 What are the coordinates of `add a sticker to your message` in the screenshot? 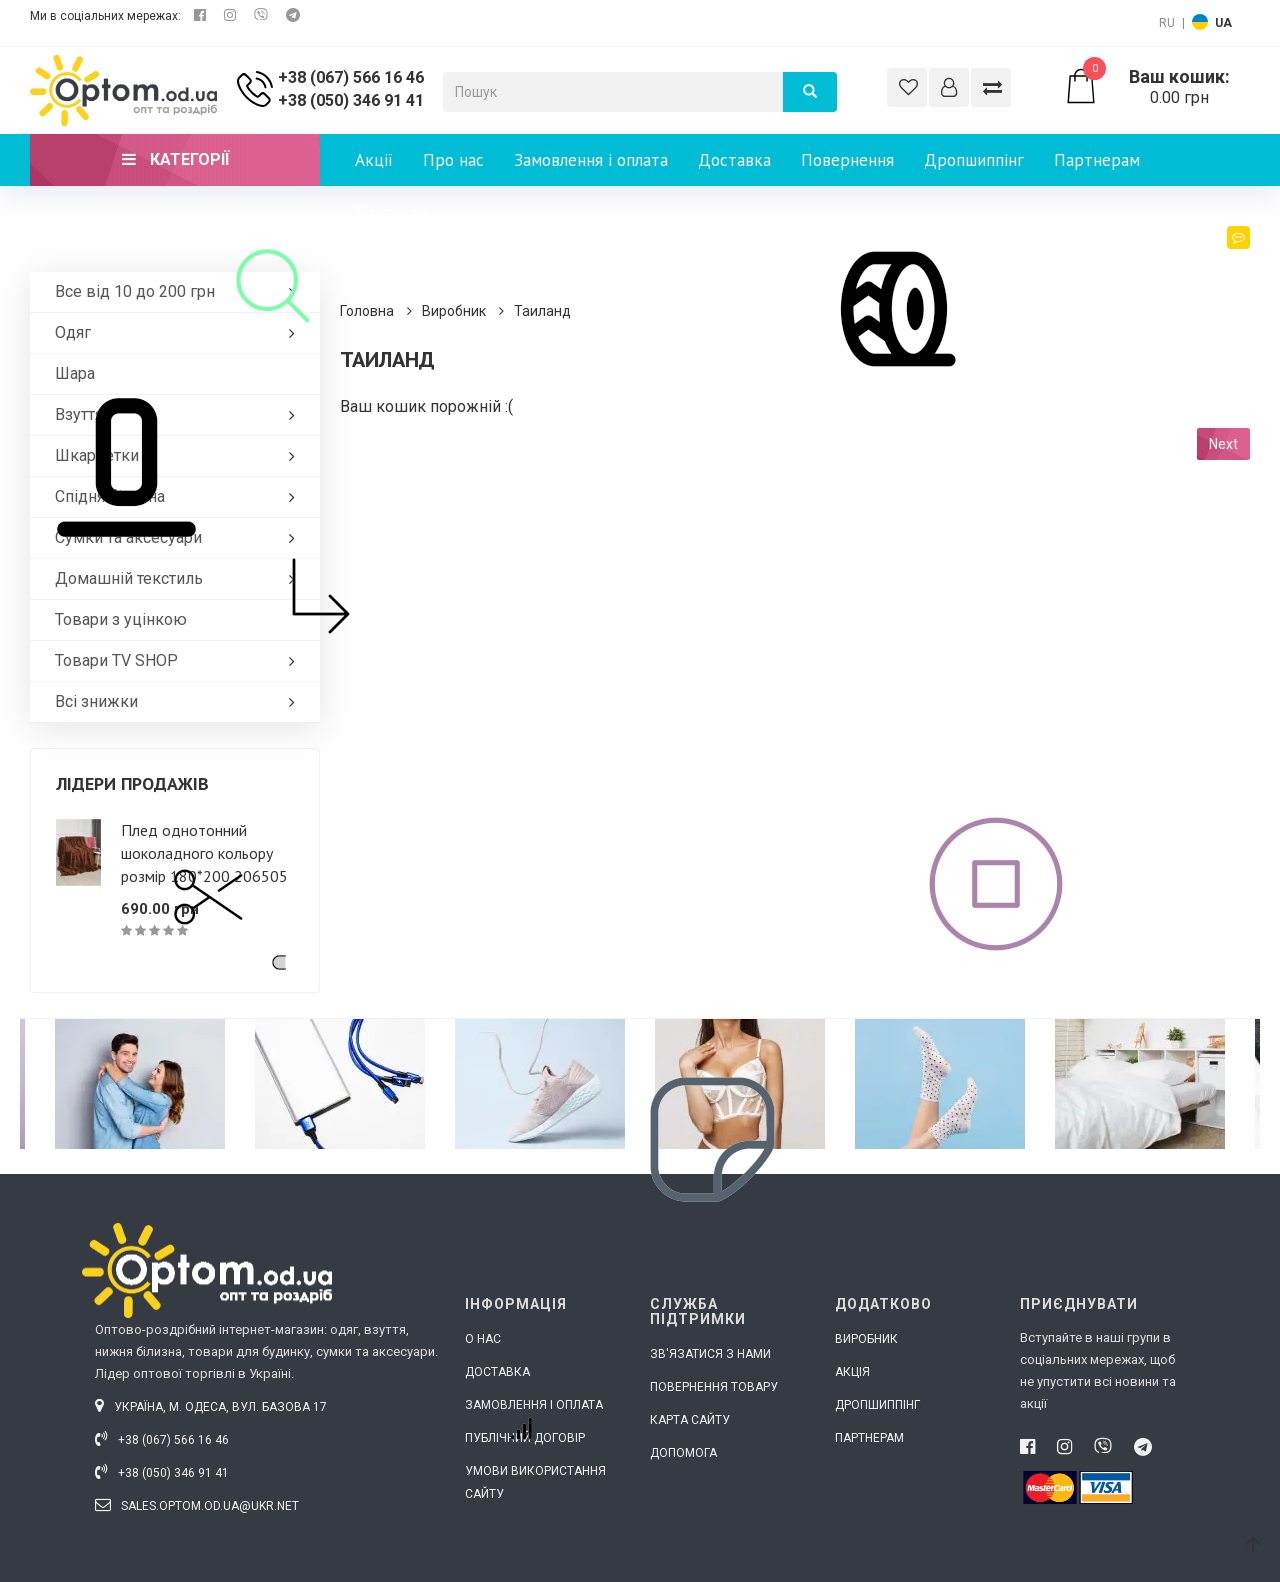 It's located at (712, 1139).